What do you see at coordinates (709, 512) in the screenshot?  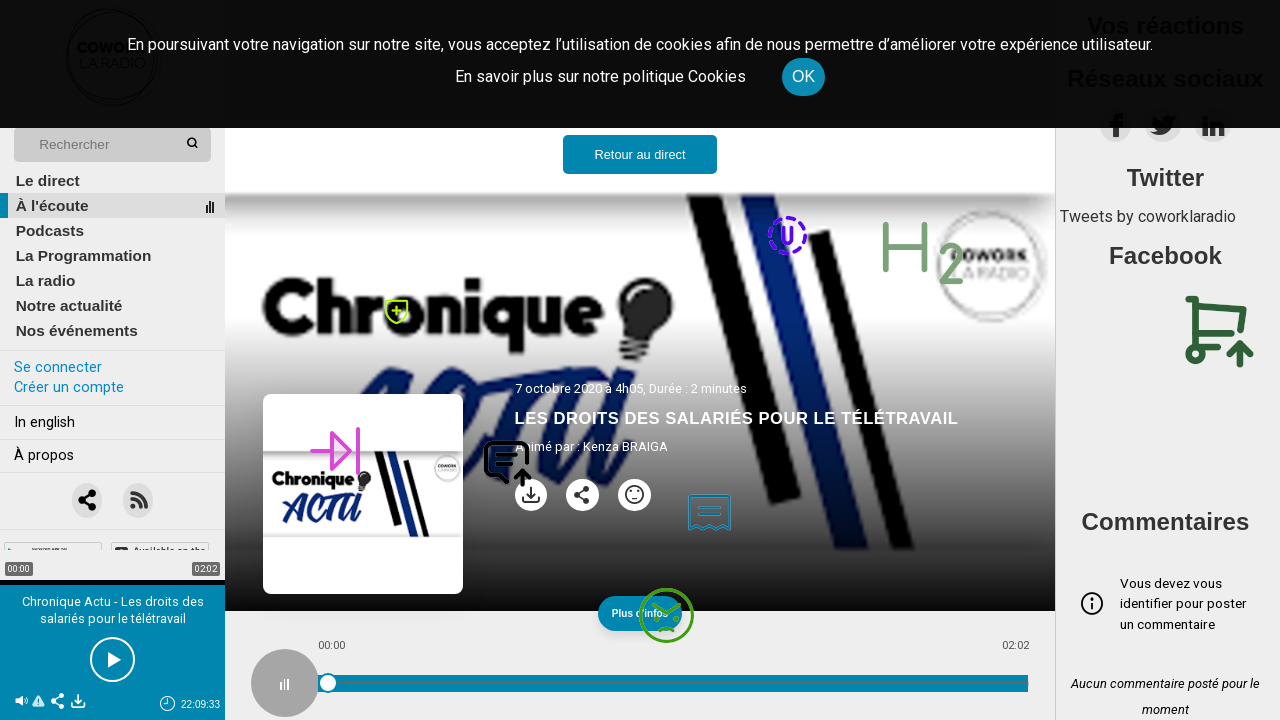 I see `view purchase receipt or transaction history` at bounding box center [709, 512].